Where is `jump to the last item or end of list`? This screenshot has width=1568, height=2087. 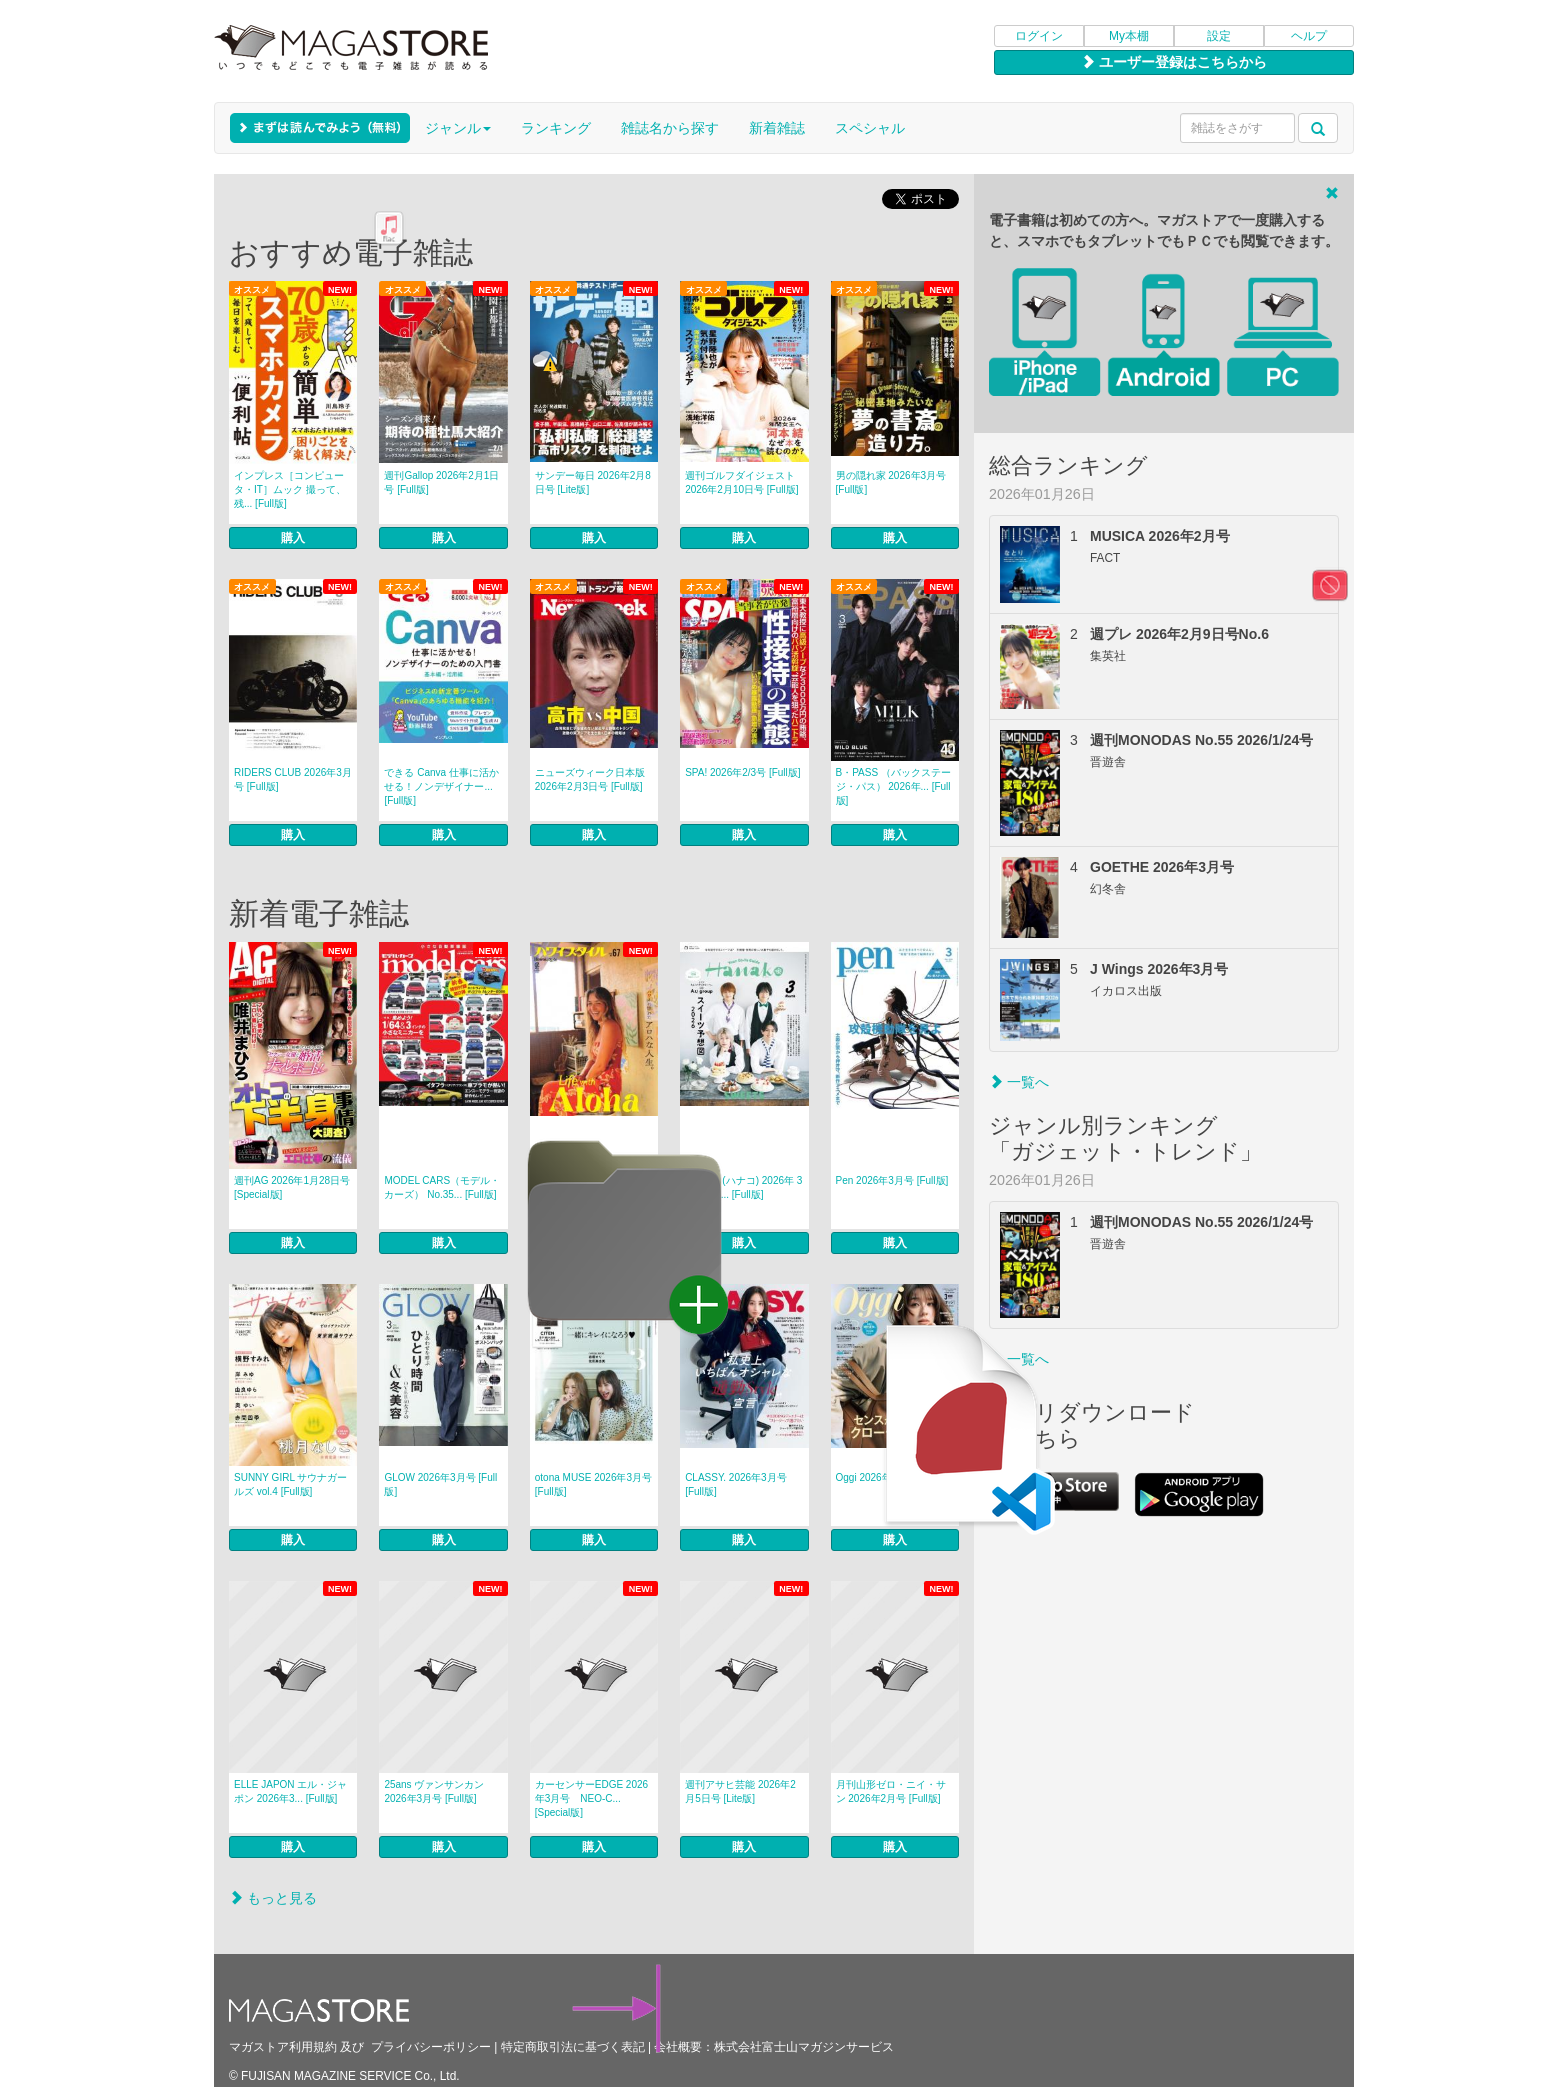 jump to the last item or end of list is located at coordinates (616, 2008).